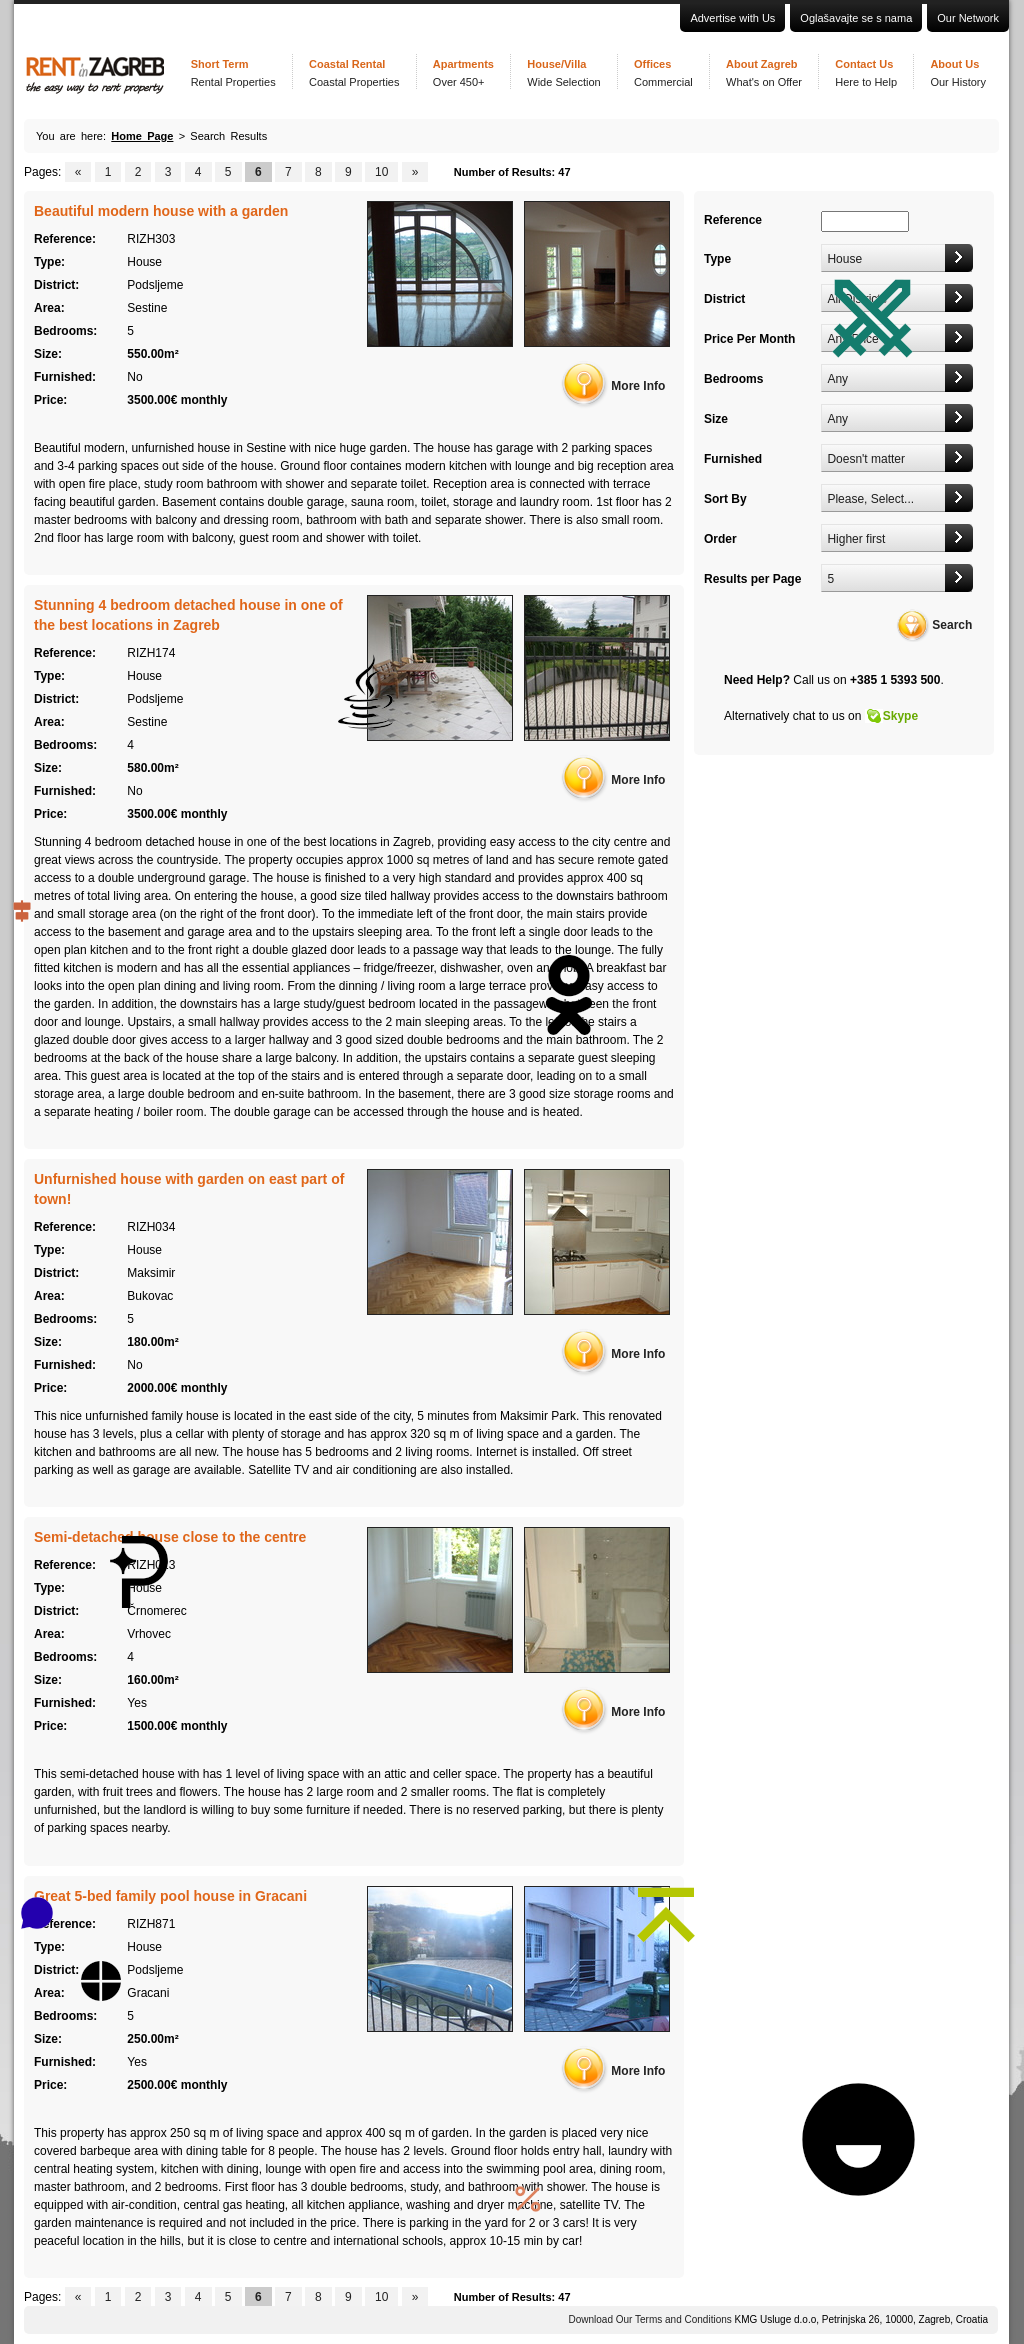 The height and width of the screenshot is (2344, 1024). Describe the element at coordinates (666, 1911) in the screenshot. I see `skip to the top of a list or page` at that location.